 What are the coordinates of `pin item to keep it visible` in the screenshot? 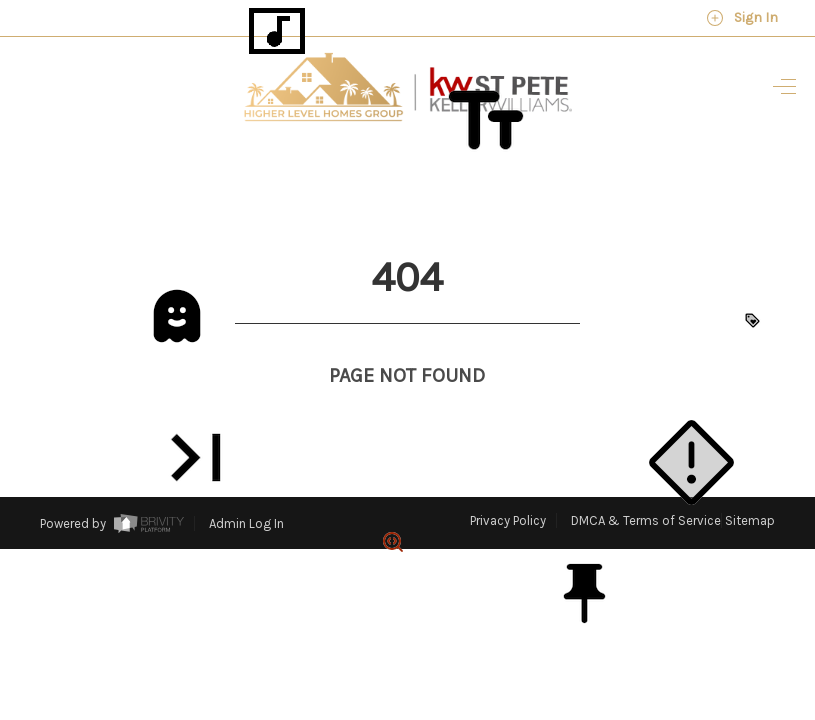 It's located at (584, 593).